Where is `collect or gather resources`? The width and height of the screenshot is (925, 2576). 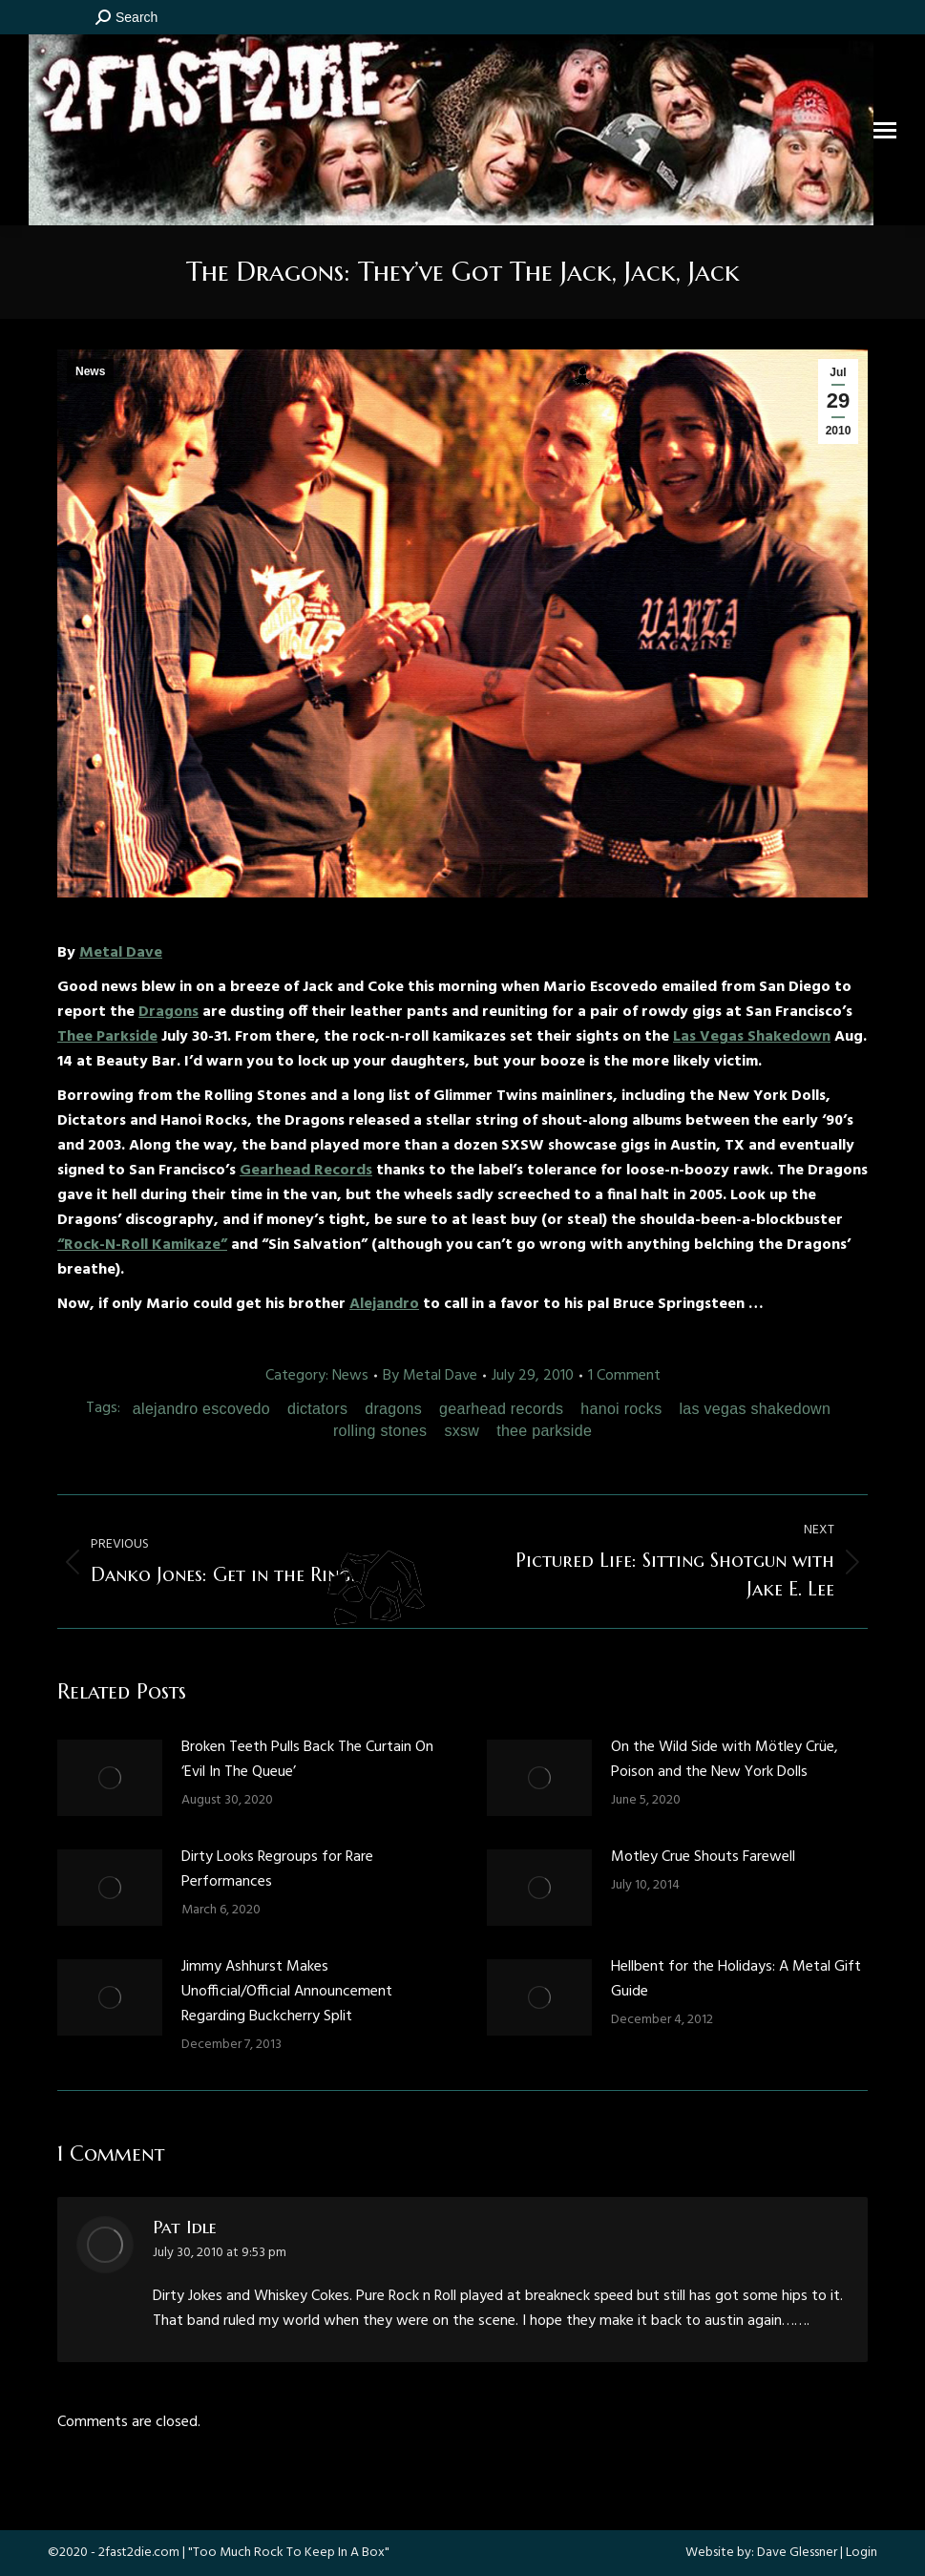
collect or gather resources is located at coordinates (375, 1581).